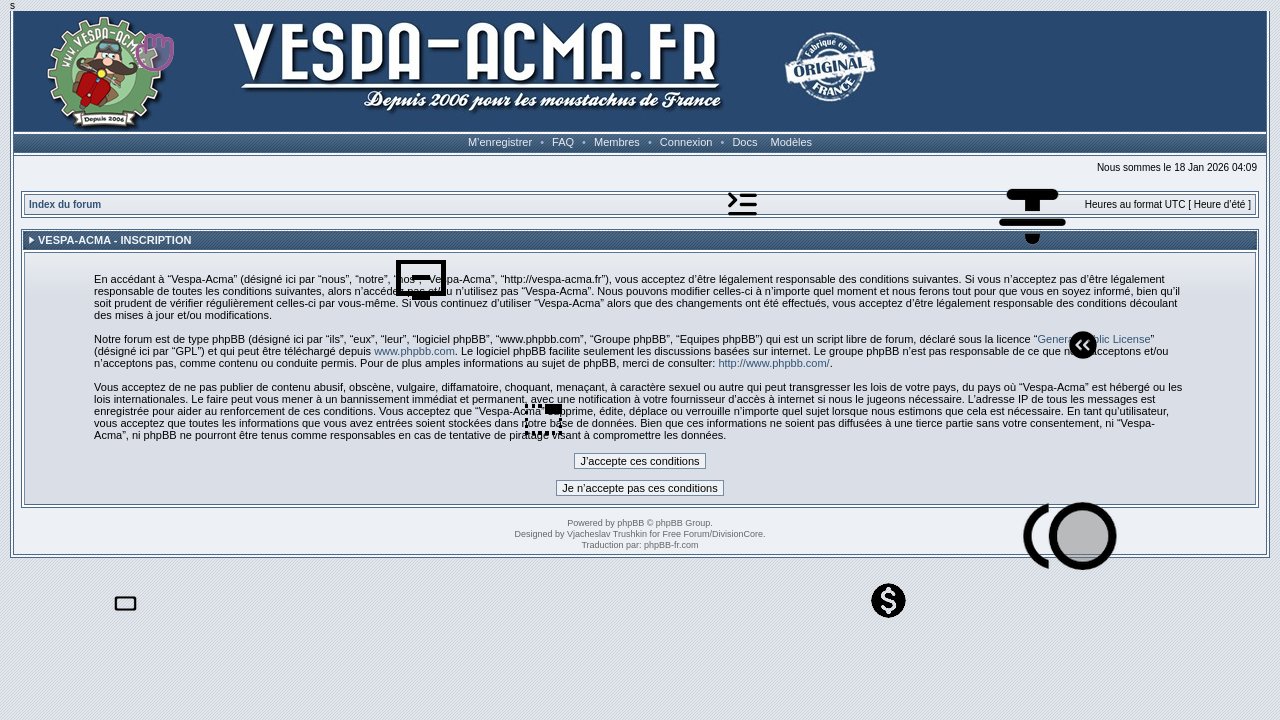 The height and width of the screenshot is (720, 1280). What do you see at coordinates (154, 47) in the screenshot?
I see `drag to reposition an element` at bounding box center [154, 47].